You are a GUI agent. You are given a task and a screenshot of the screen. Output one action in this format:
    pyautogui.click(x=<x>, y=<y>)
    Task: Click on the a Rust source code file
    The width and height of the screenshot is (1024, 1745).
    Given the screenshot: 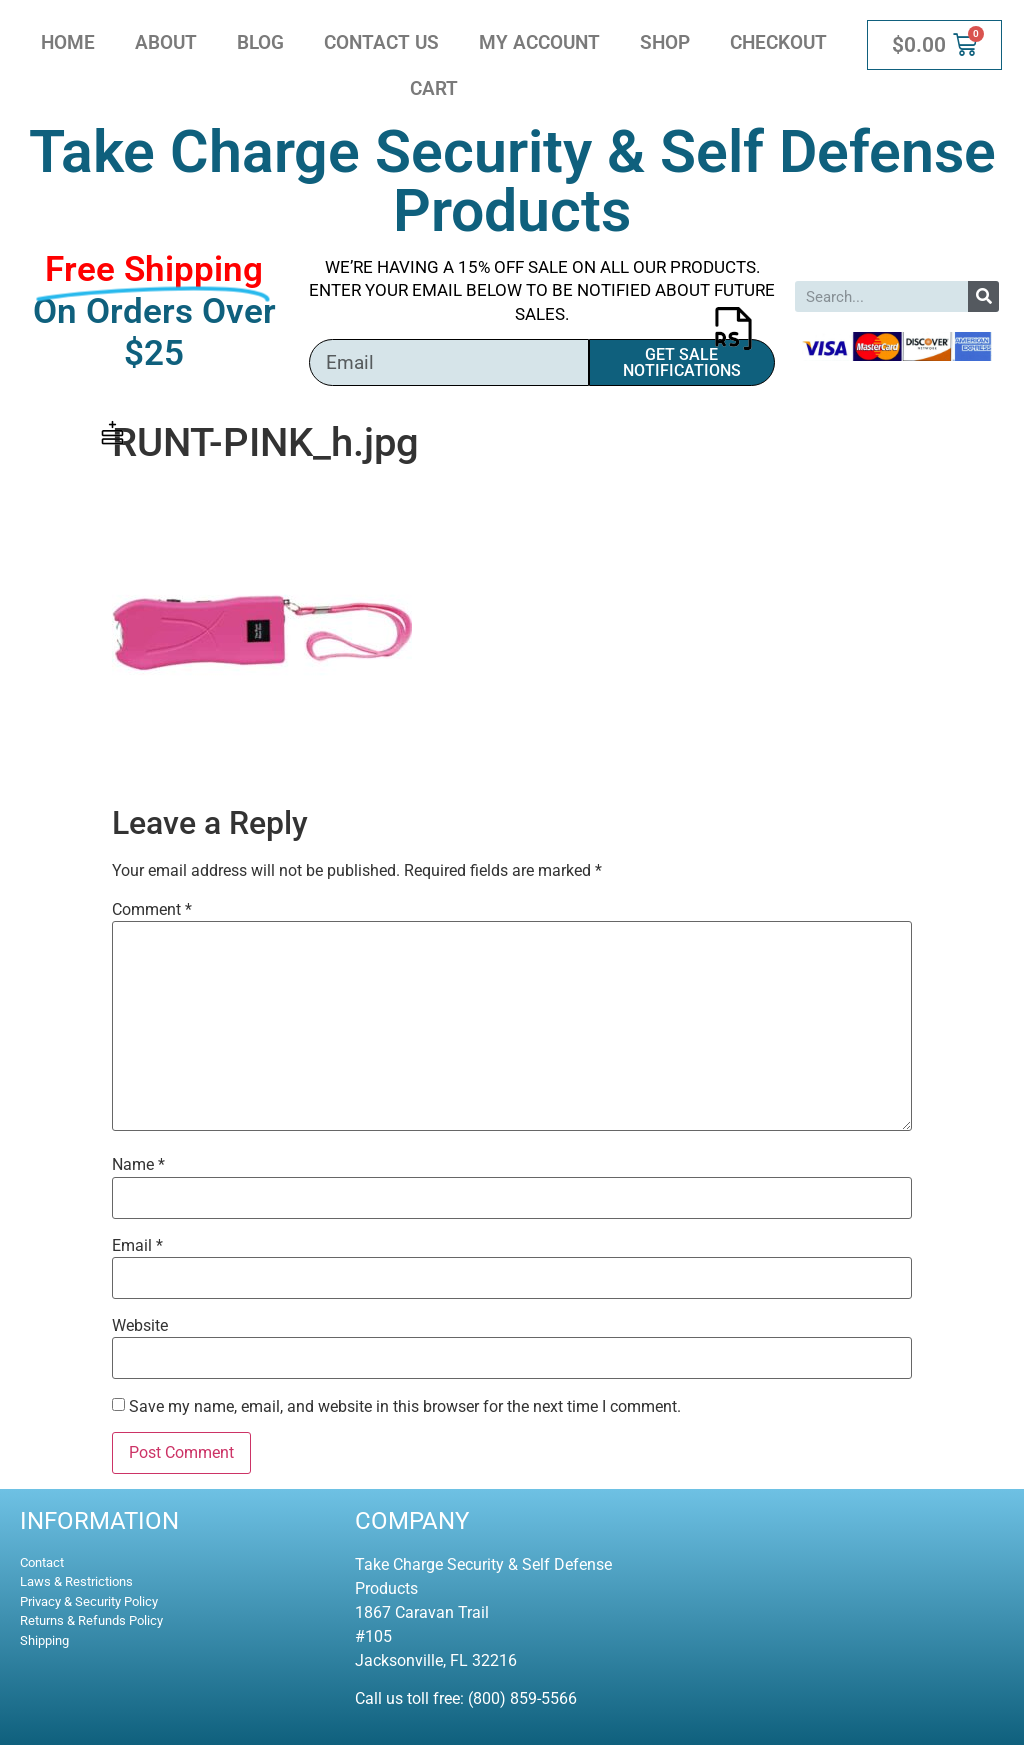 What is the action you would take?
    pyautogui.click(x=733, y=328)
    